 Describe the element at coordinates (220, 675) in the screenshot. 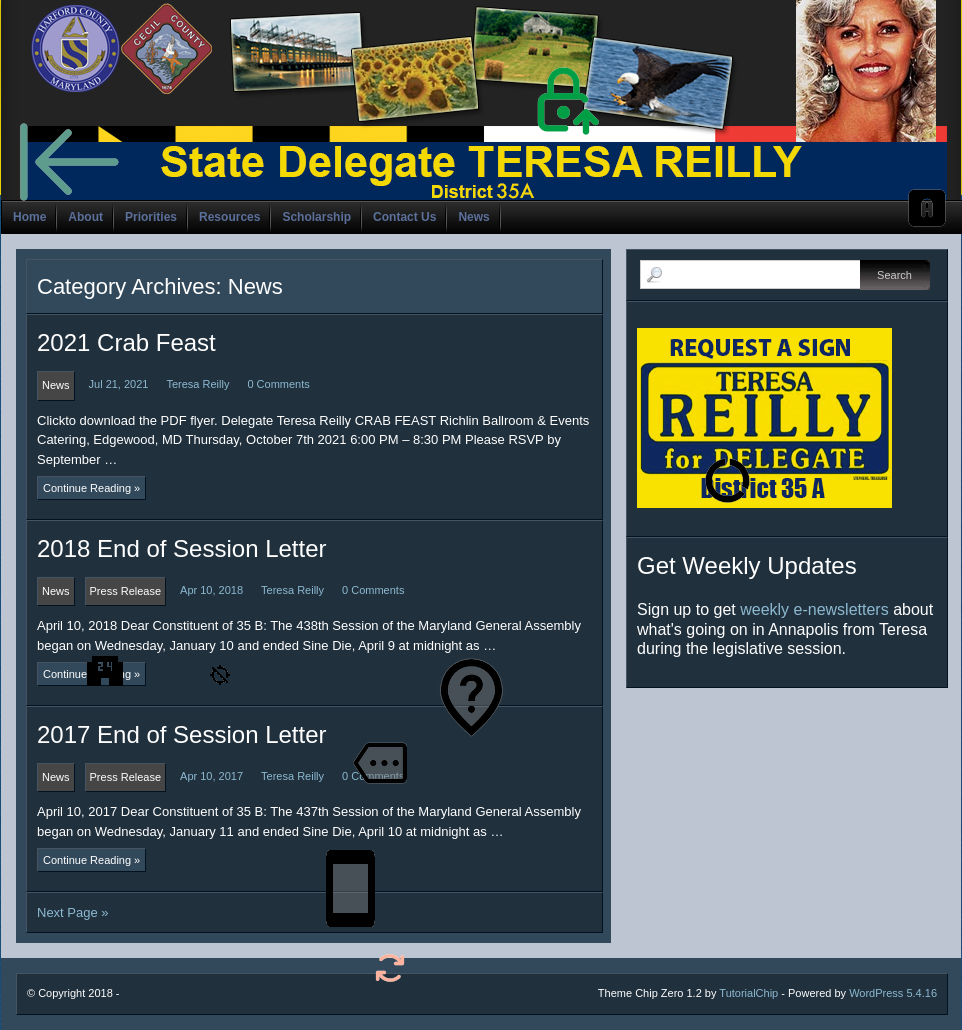

I see `GPS or location services are disabled` at that location.